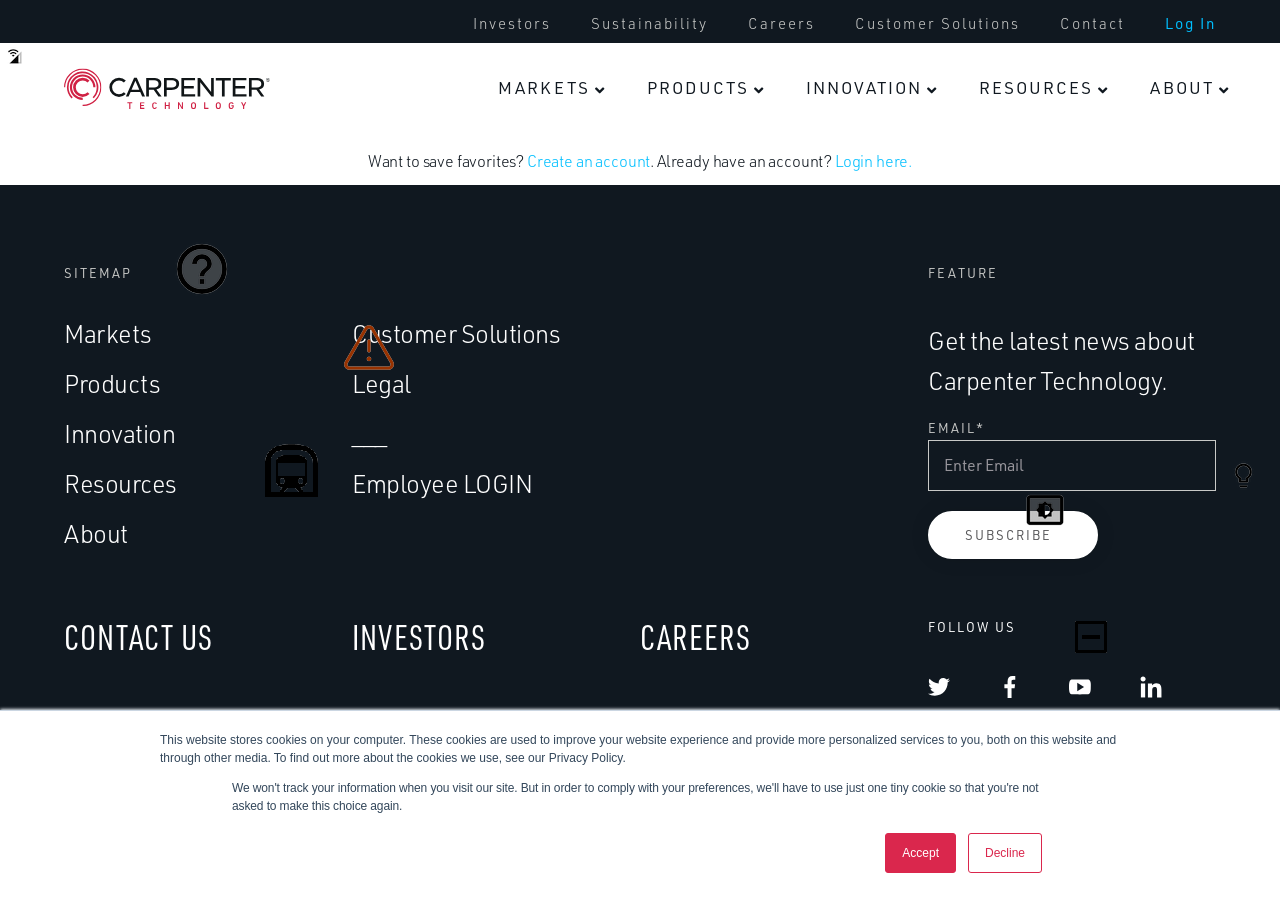 This screenshot has height=899, width=1280. Describe the element at coordinates (1091, 637) in the screenshot. I see `indicates partial selection in a list` at that location.